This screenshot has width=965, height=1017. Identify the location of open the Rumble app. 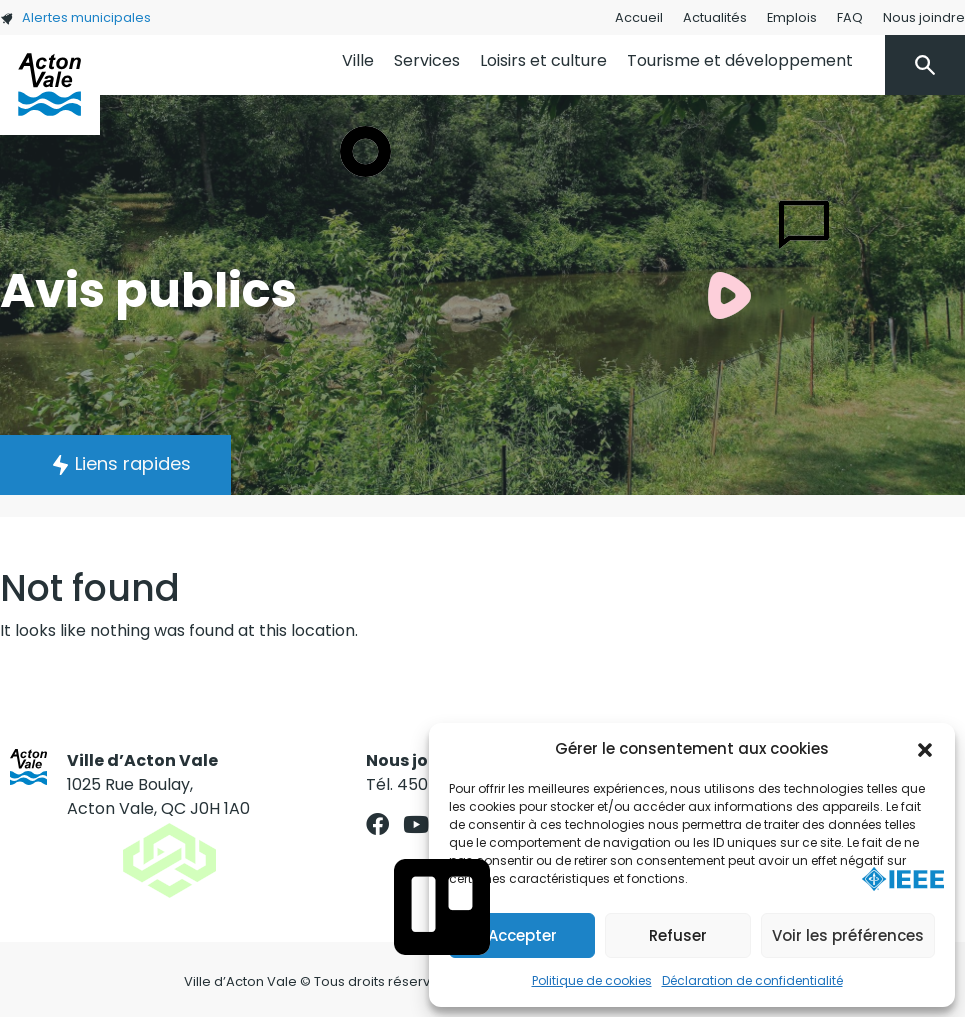
(729, 295).